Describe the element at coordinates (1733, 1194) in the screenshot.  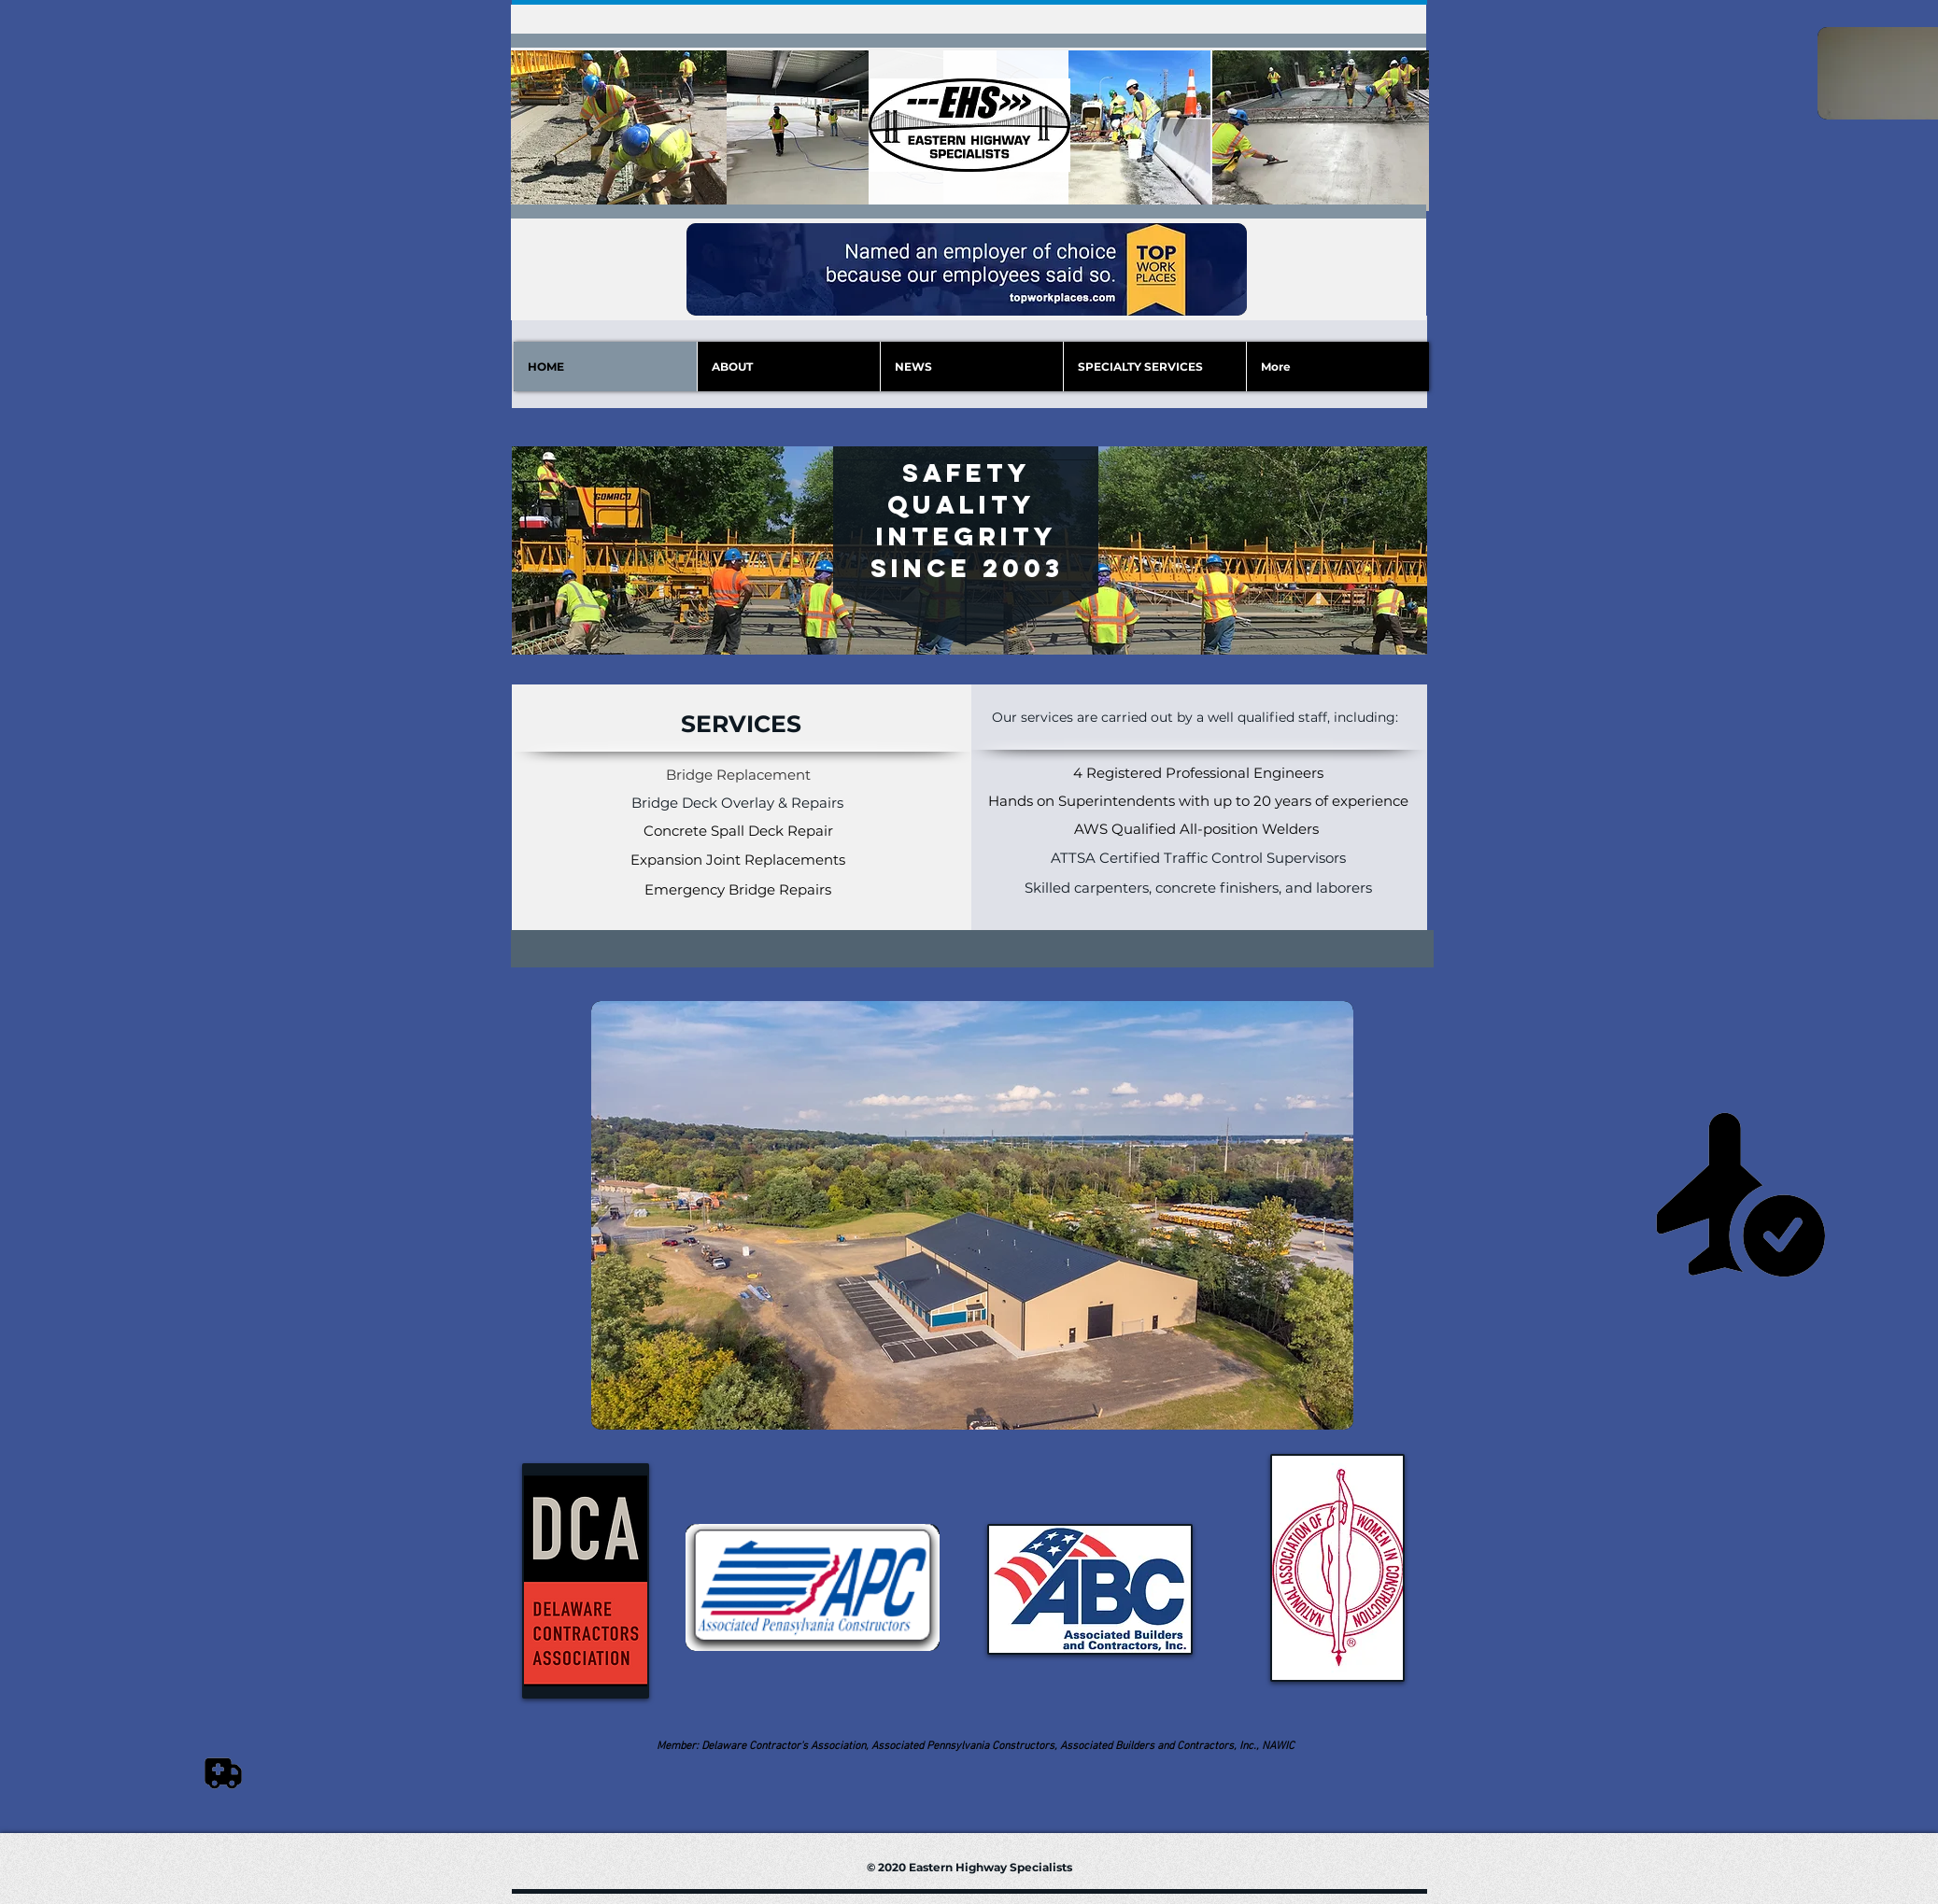
I see `flight booking confirmed` at that location.